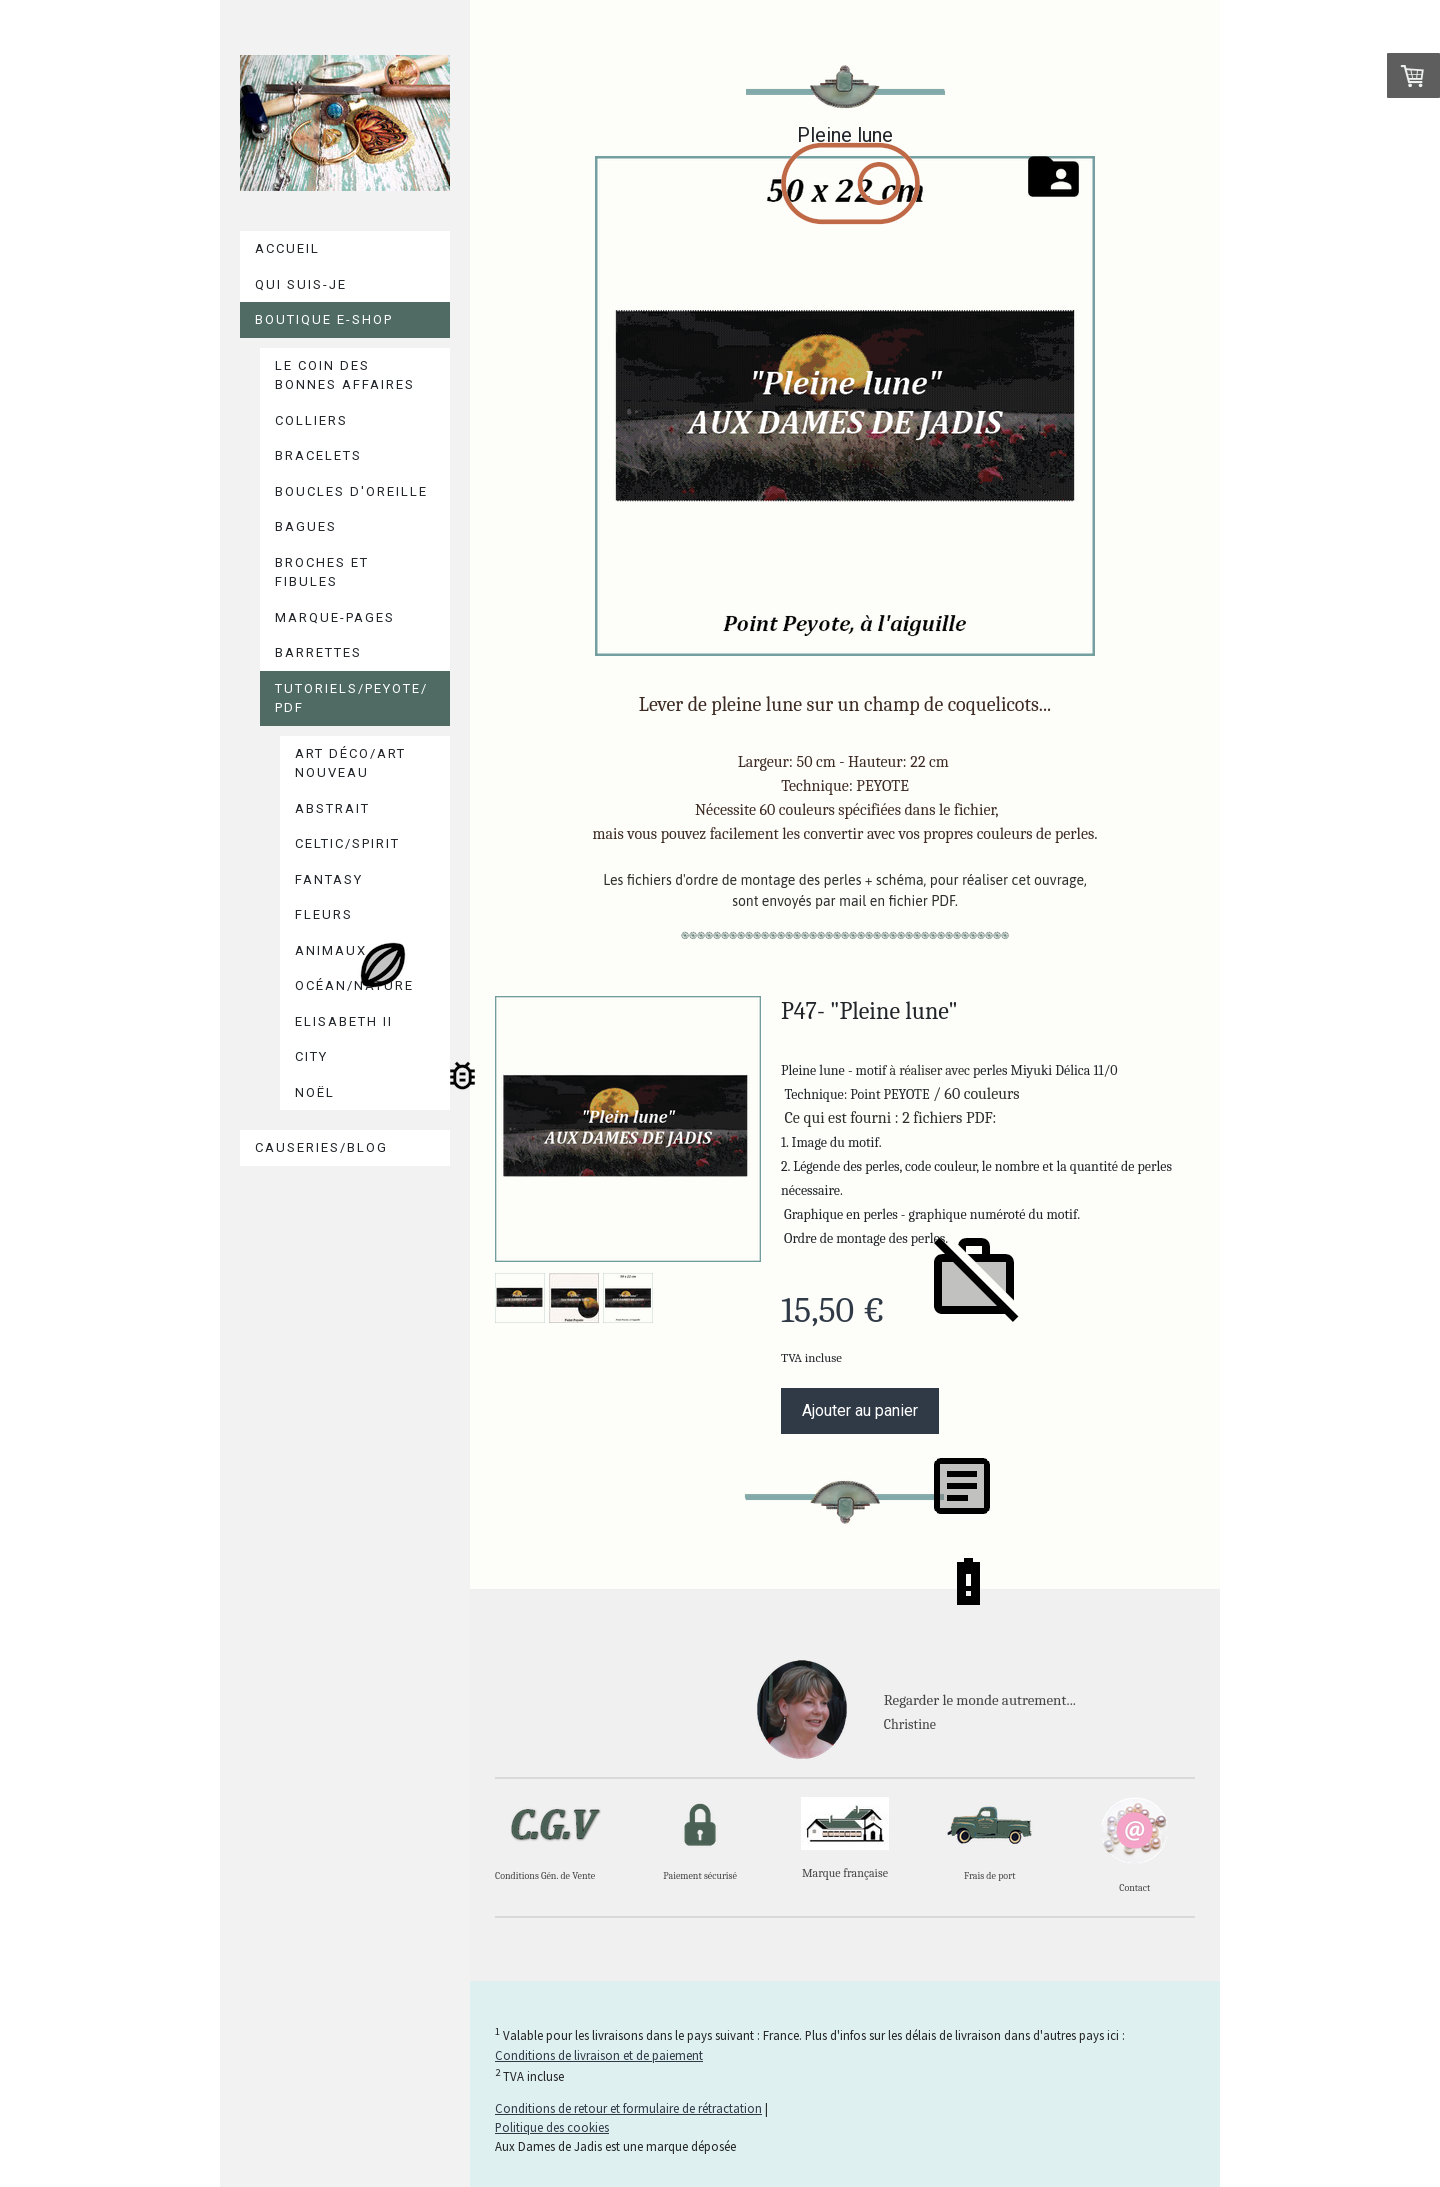  I want to click on open a shared folder, so click(1053, 176).